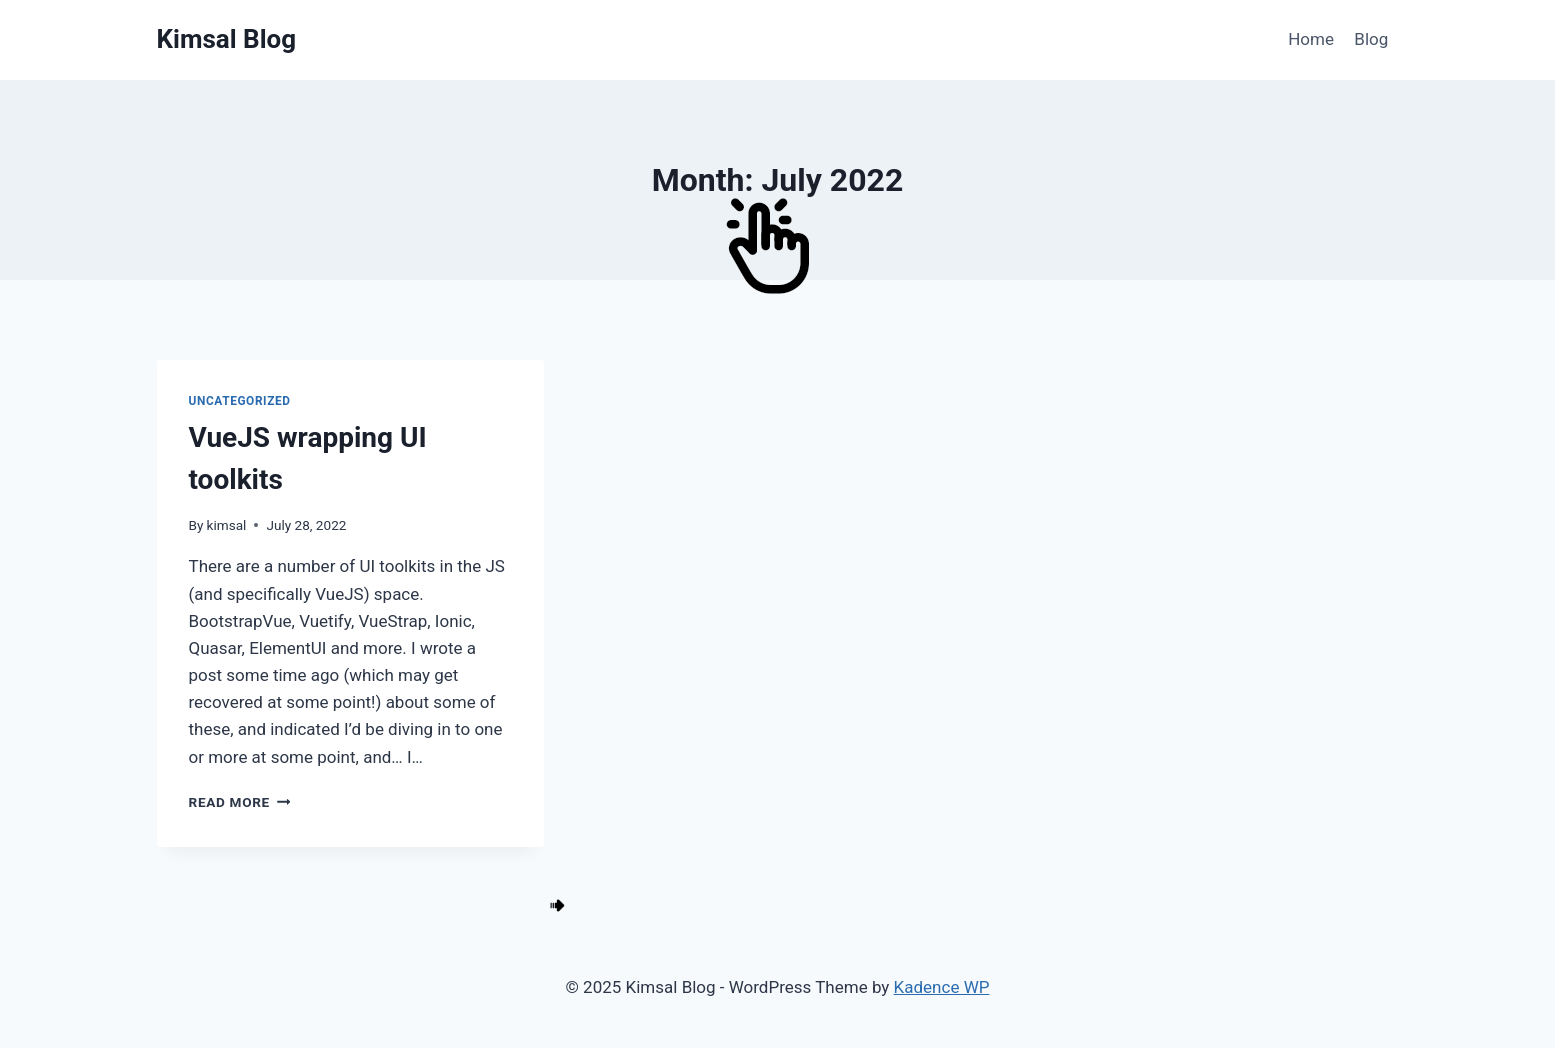 The image size is (1555, 1048). Describe the element at coordinates (770, 246) in the screenshot. I see `tap or click to interact` at that location.